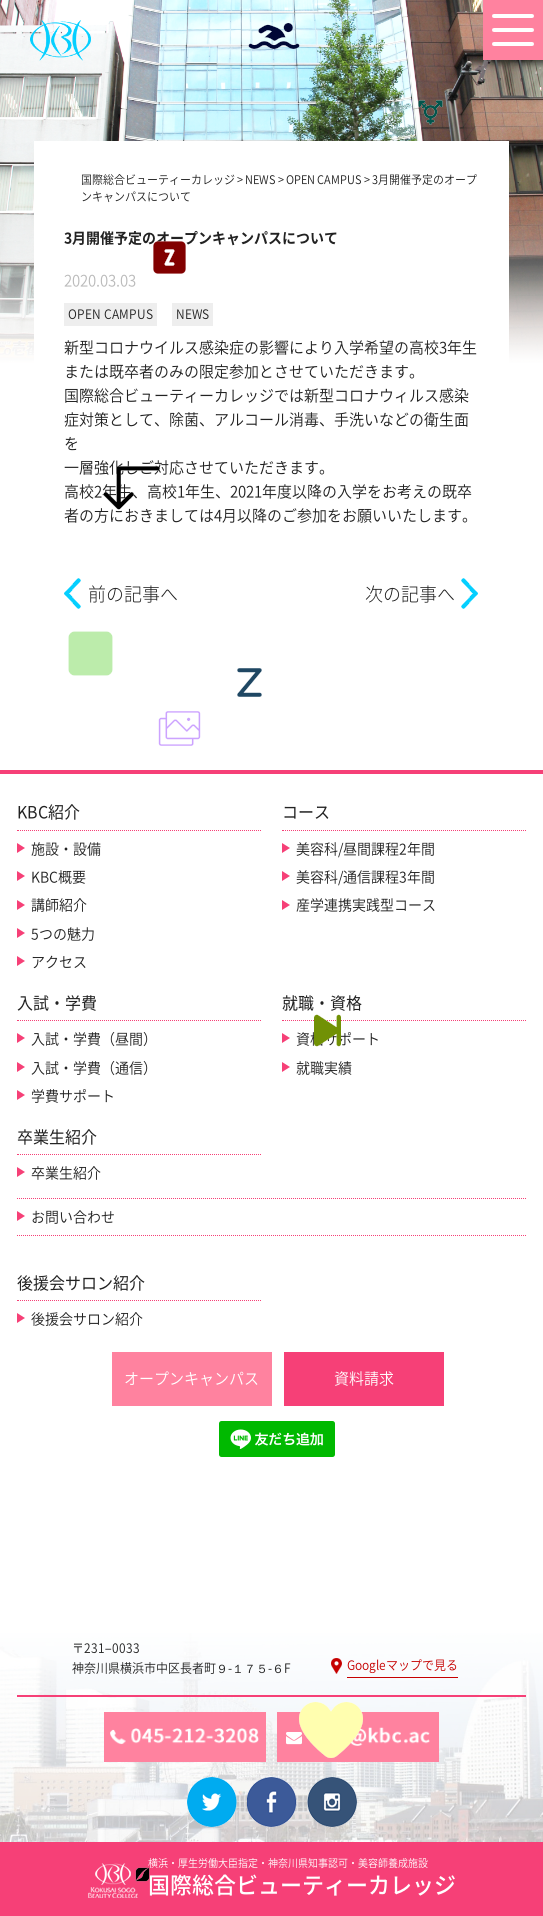  I want to click on add to favorites, so click(331, 1730).